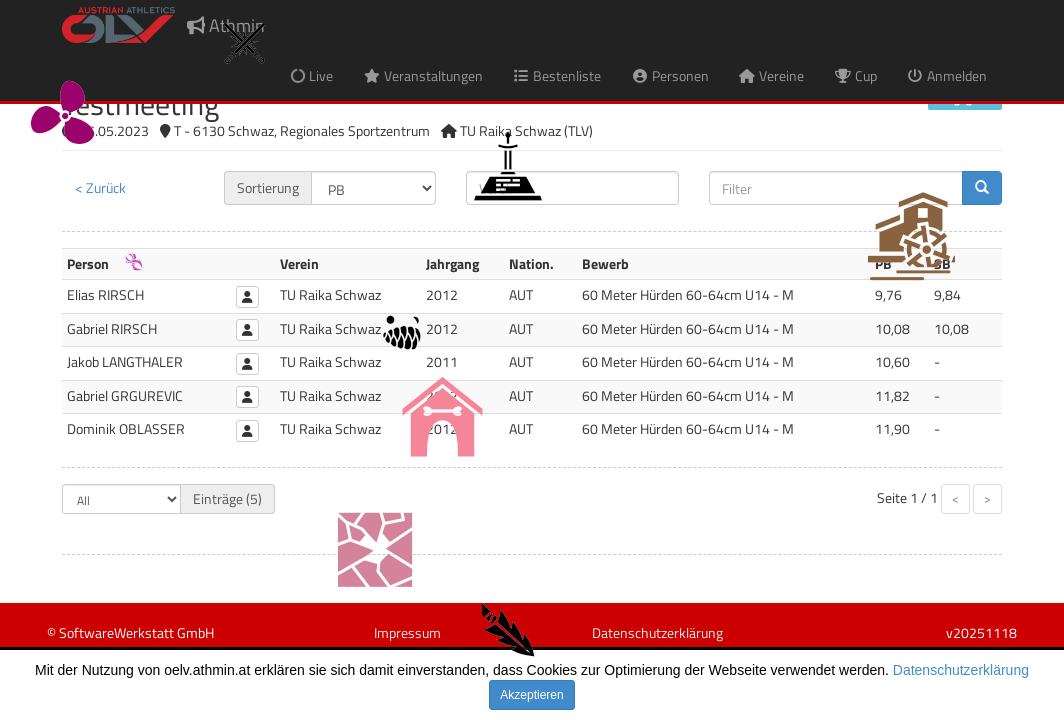 This screenshot has width=1064, height=720. I want to click on access boat or marine vehicle settings, so click(62, 112).